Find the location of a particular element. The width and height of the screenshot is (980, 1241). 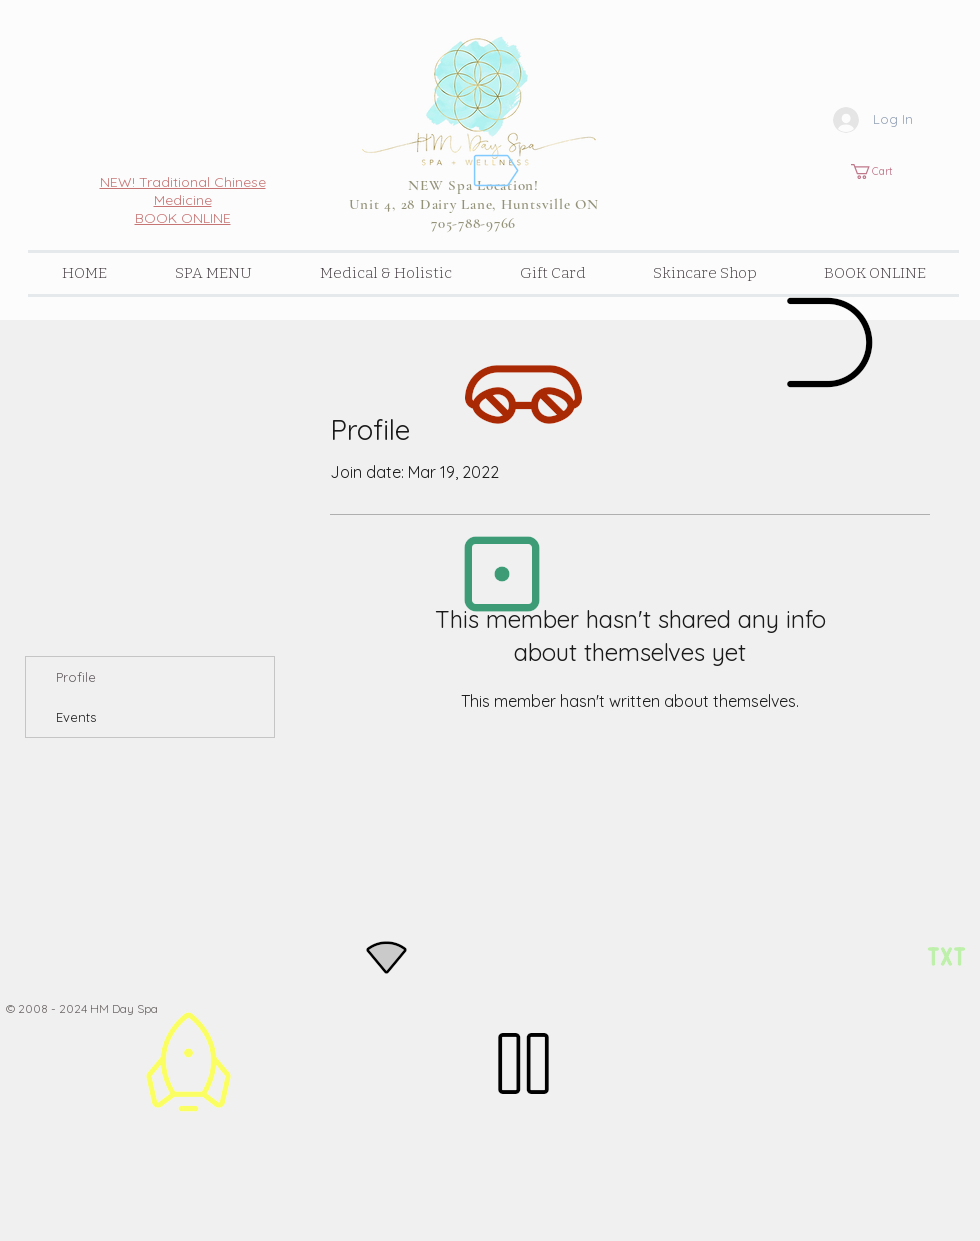

strong wifi signal connected is located at coordinates (386, 957).